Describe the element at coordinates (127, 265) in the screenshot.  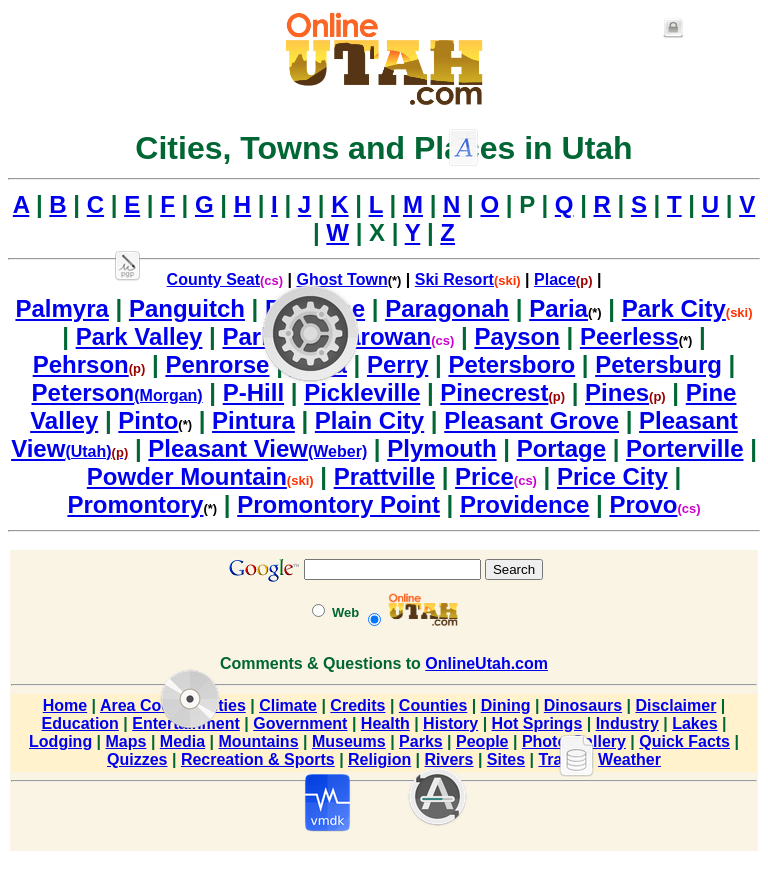
I see `a PGP signature file for verifying authenticity` at that location.